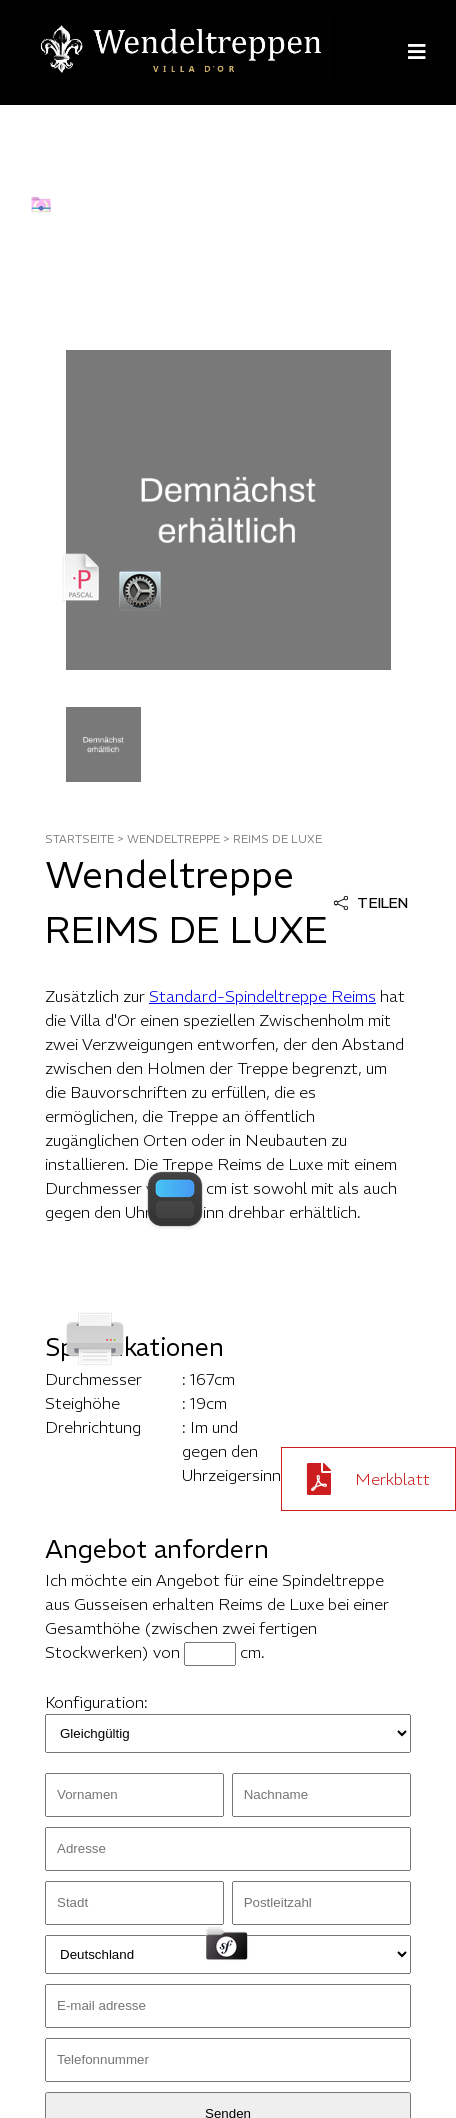  Describe the element at coordinates (81, 578) in the screenshot. I see `a pascal programming language source file` at that location.